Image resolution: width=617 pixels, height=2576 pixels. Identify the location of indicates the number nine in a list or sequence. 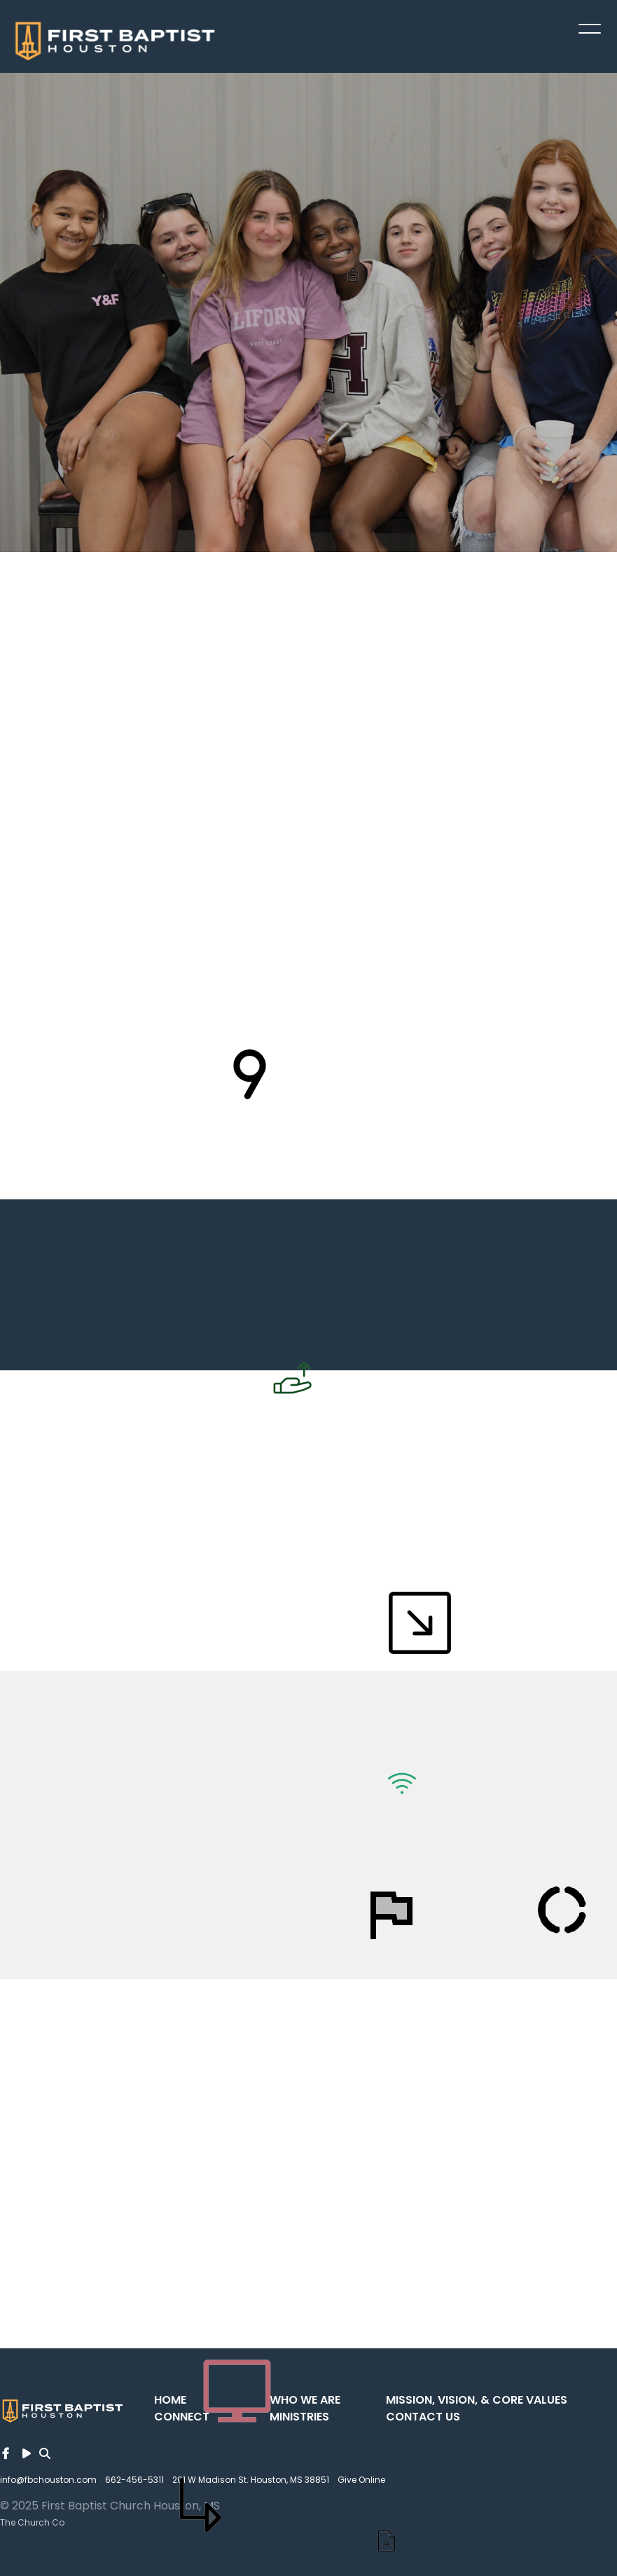
(249, 1074).